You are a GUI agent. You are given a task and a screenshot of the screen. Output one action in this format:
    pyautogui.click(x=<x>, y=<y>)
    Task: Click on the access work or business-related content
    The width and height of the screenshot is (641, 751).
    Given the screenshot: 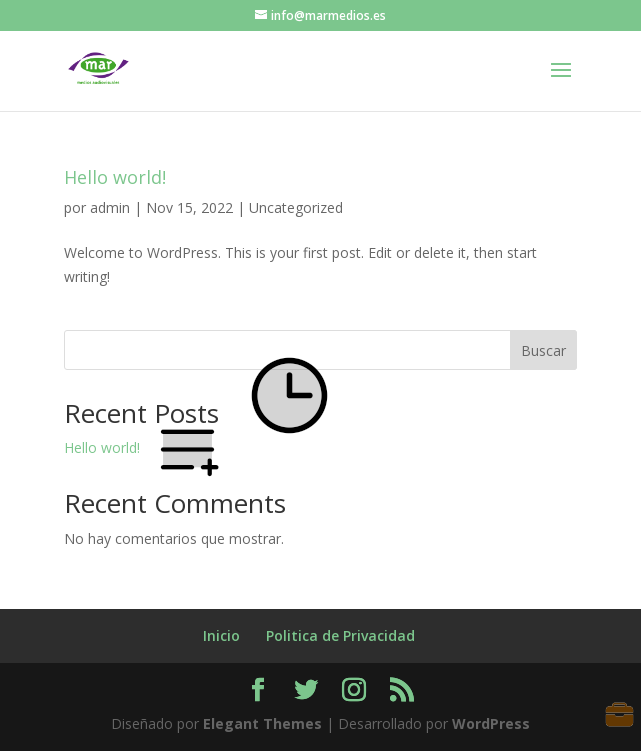 What is the action you would take?
    pyautogui.click(x=619, y=714)
    